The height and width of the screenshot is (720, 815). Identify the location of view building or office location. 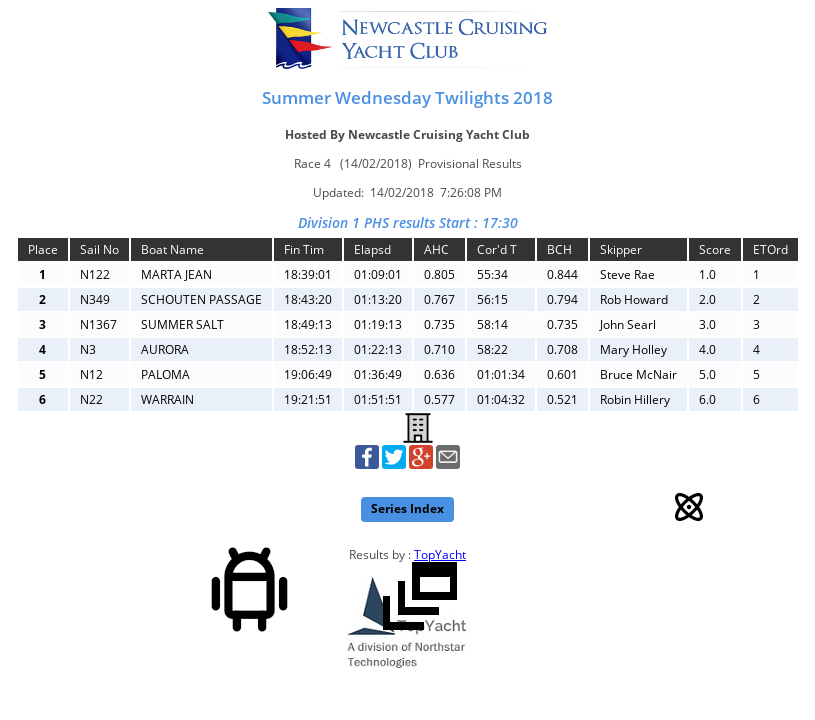
(418, 428).